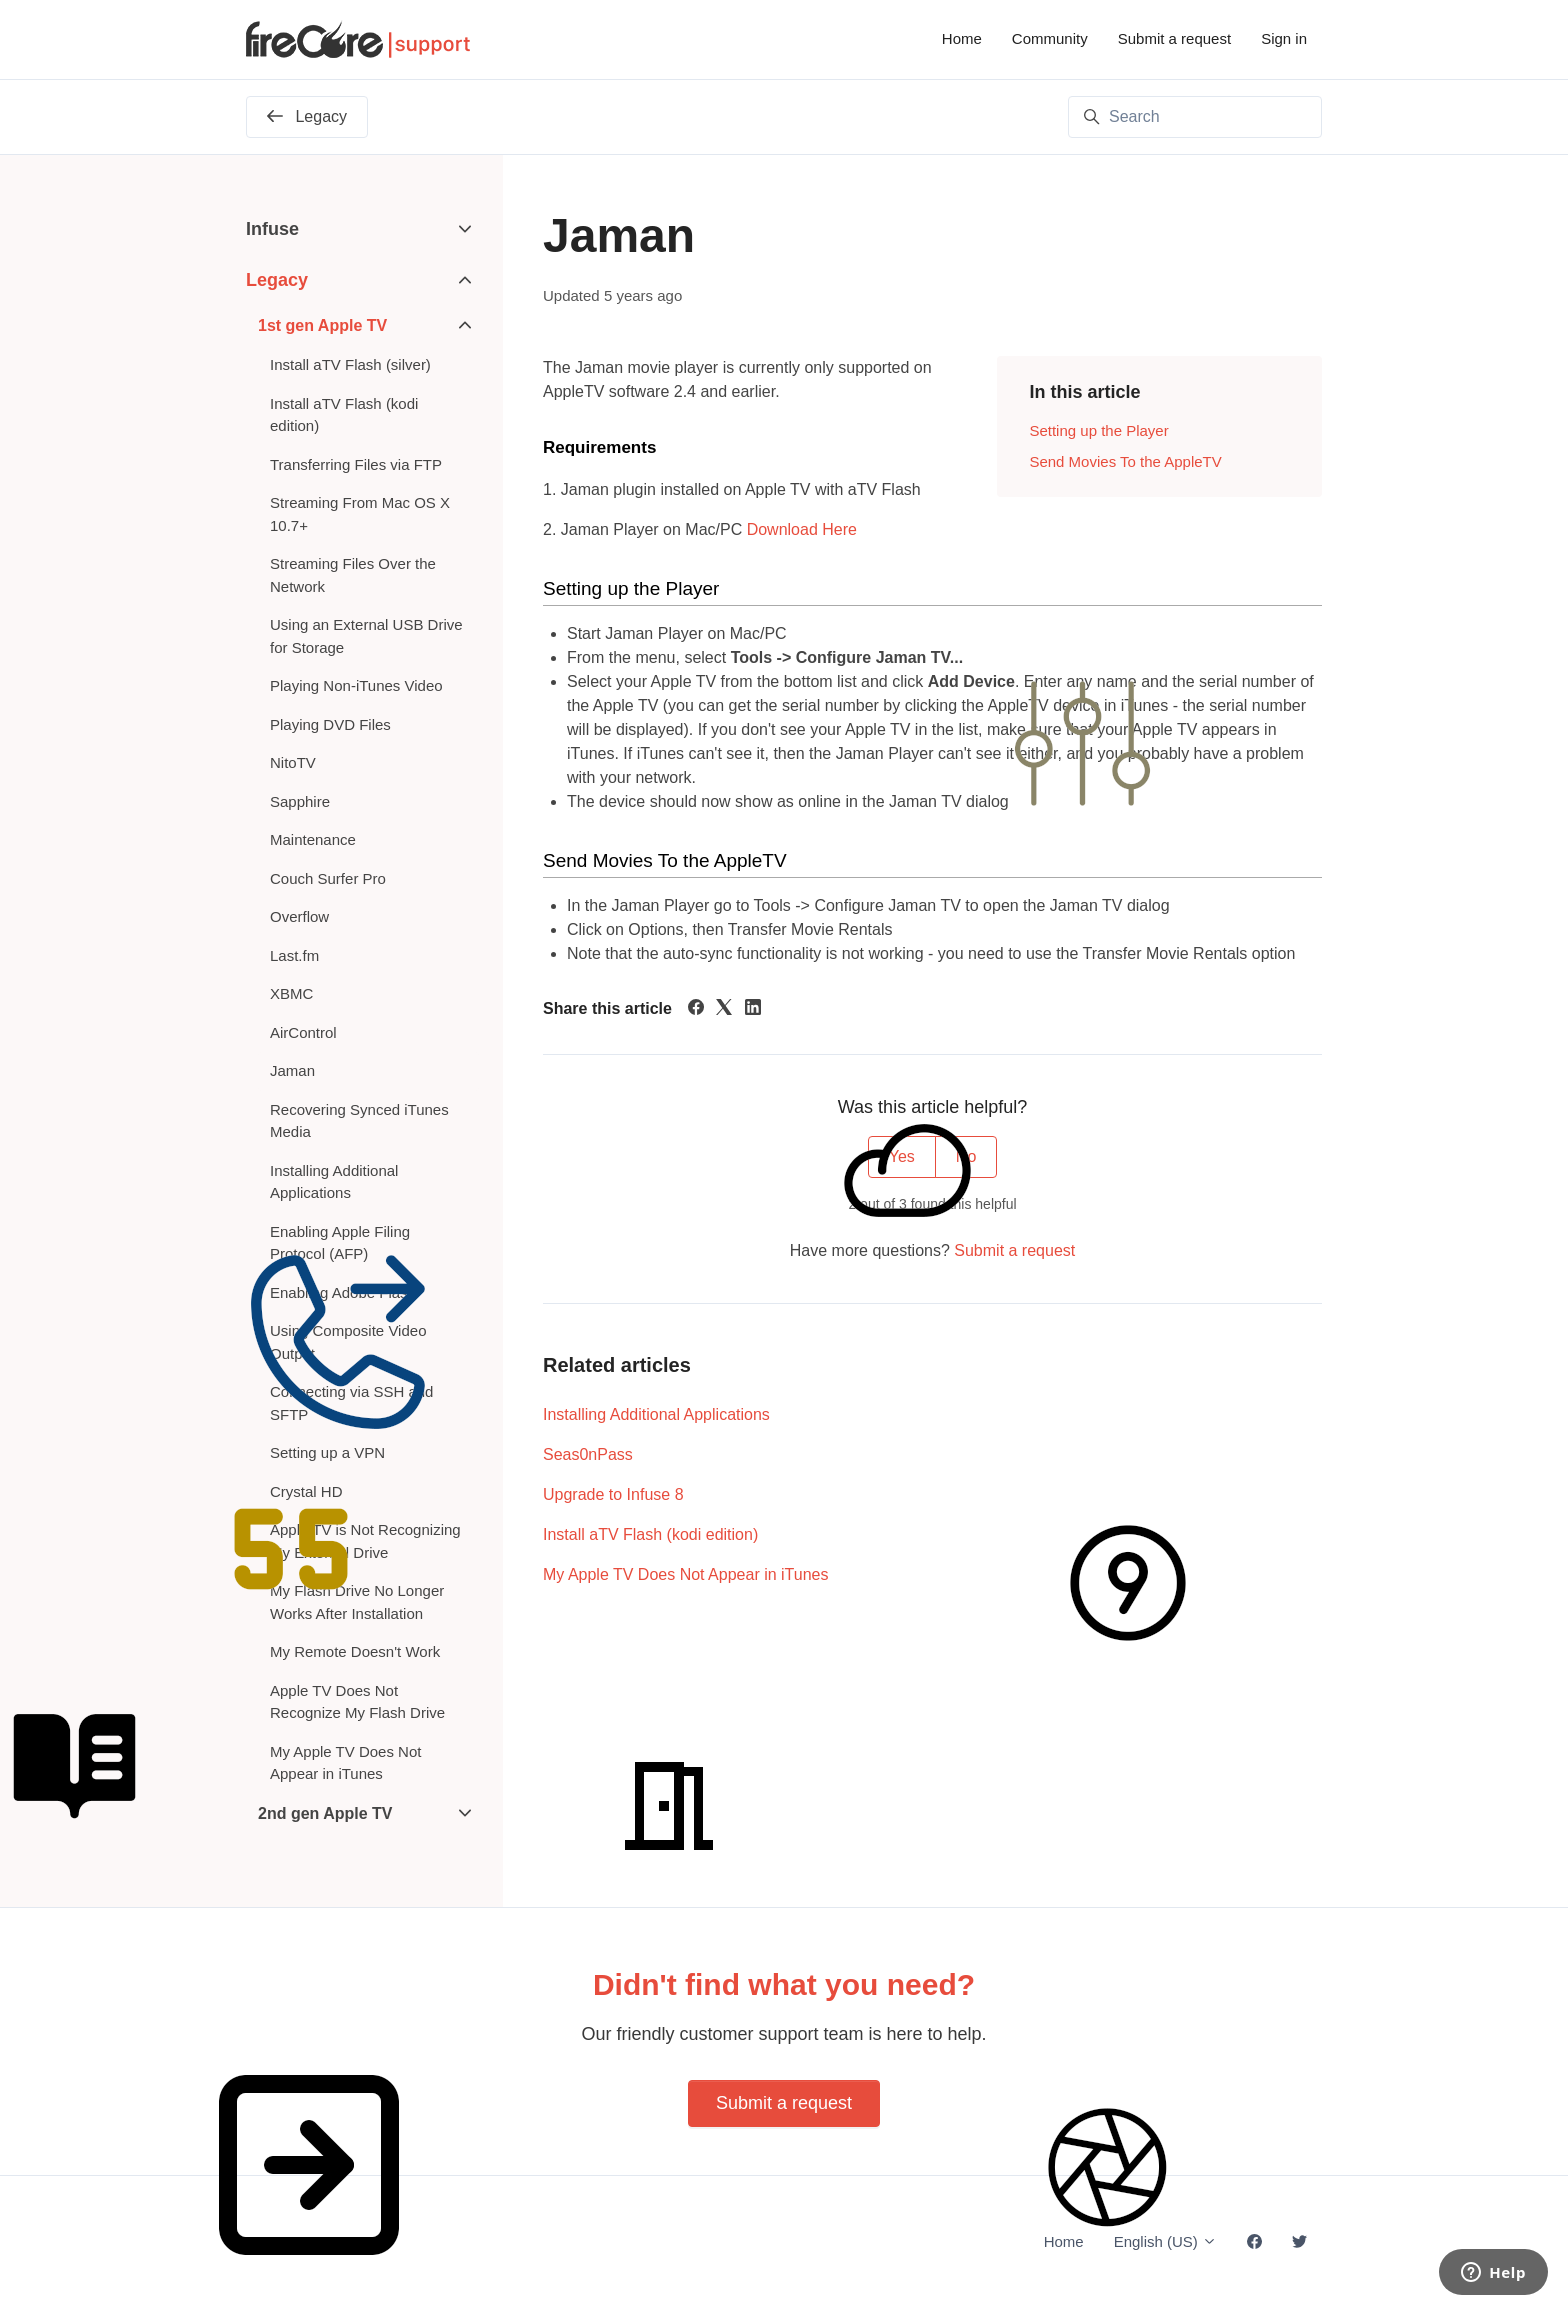 Image resolution: width=1568 pixels, height=2309 pixels. I want to click on access meeting room booking, so click(669, 1806).